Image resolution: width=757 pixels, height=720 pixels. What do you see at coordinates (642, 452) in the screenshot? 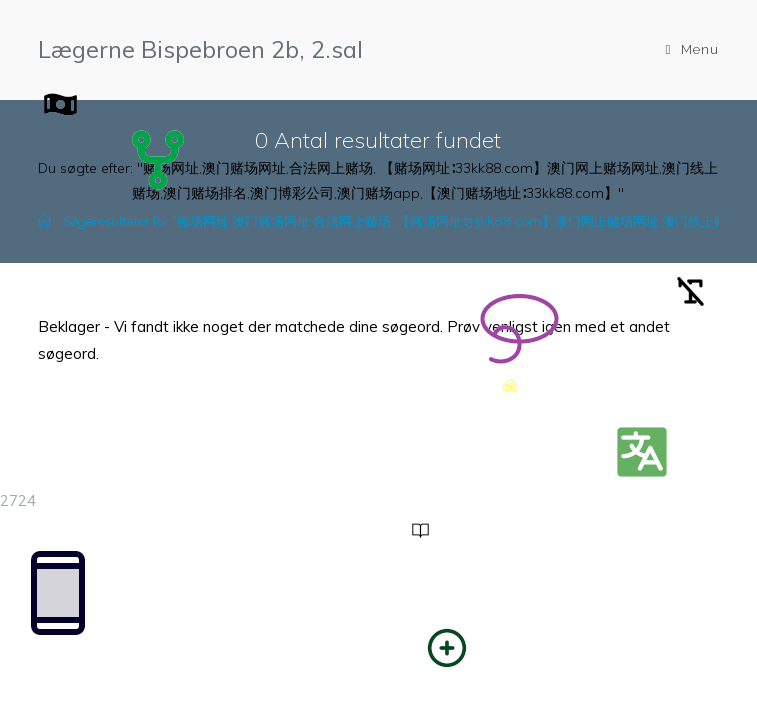
I see `translate text to another language` at bounding box center [642, 452].